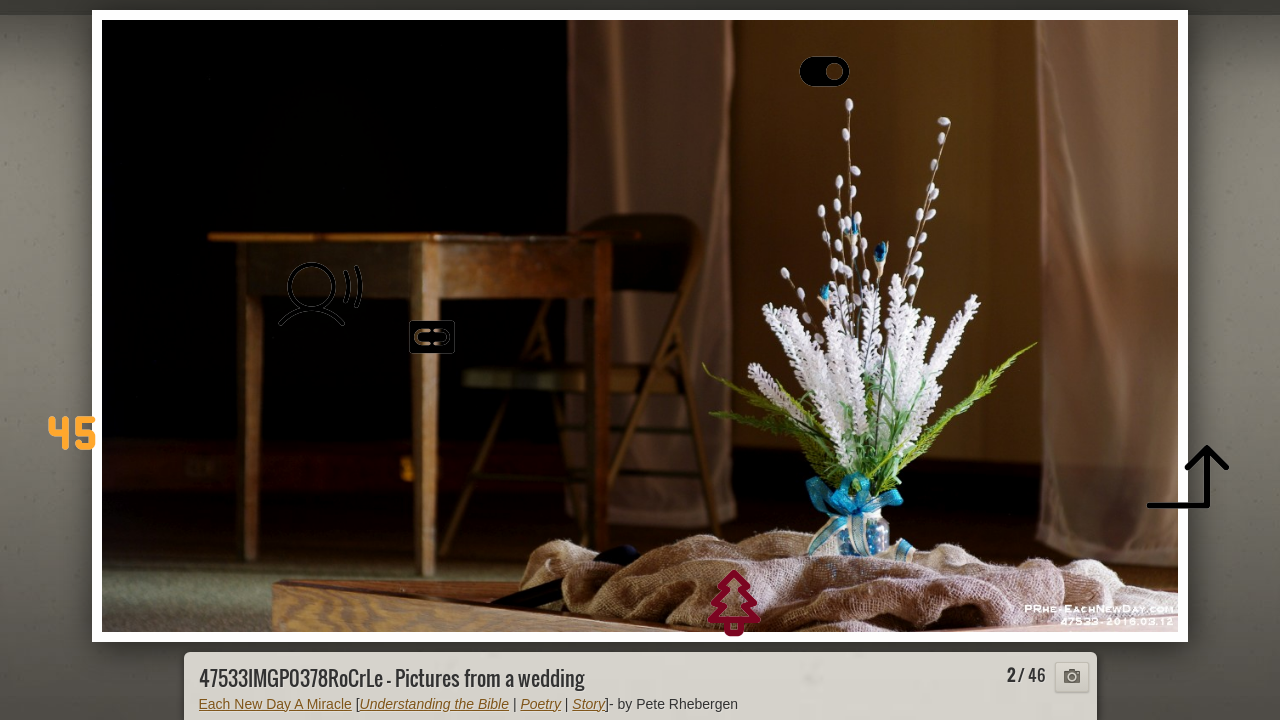  Describe the element at coordinates (824, 71) in the screenshot. I see `toggle switch in the on position` at that location.